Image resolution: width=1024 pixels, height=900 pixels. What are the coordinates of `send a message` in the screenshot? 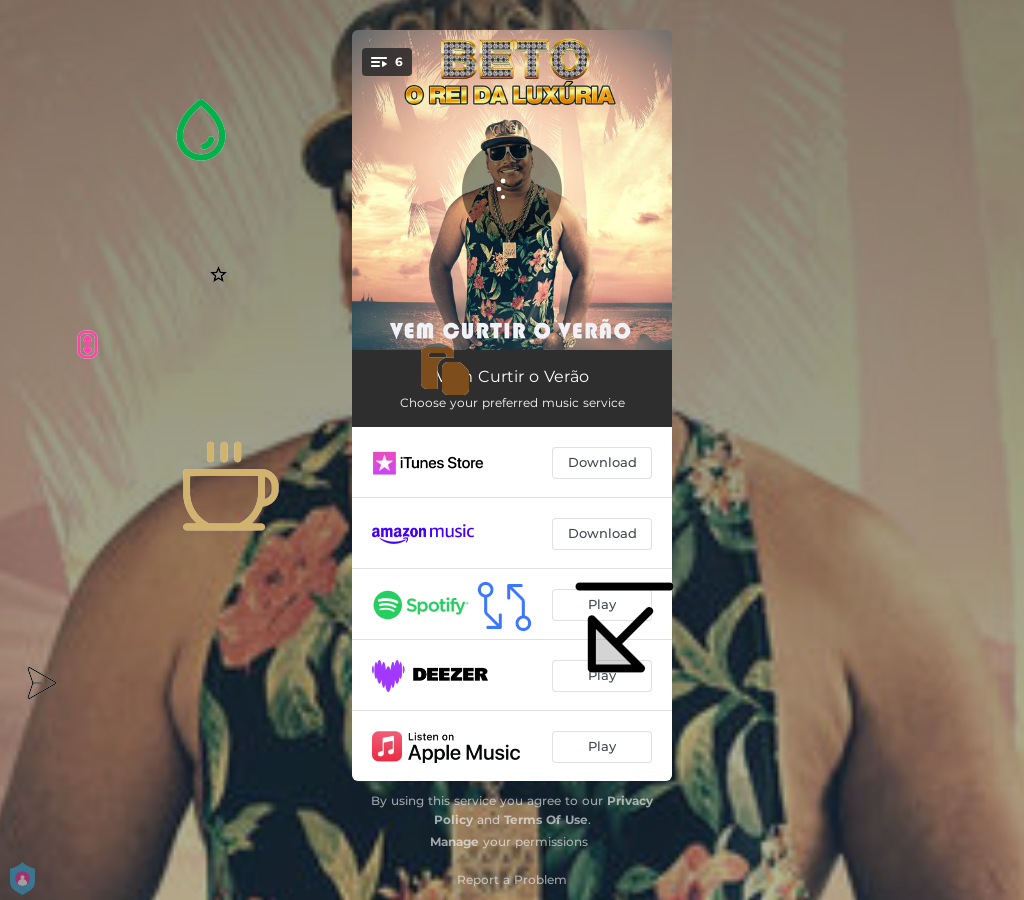 It's located at (40, 683).